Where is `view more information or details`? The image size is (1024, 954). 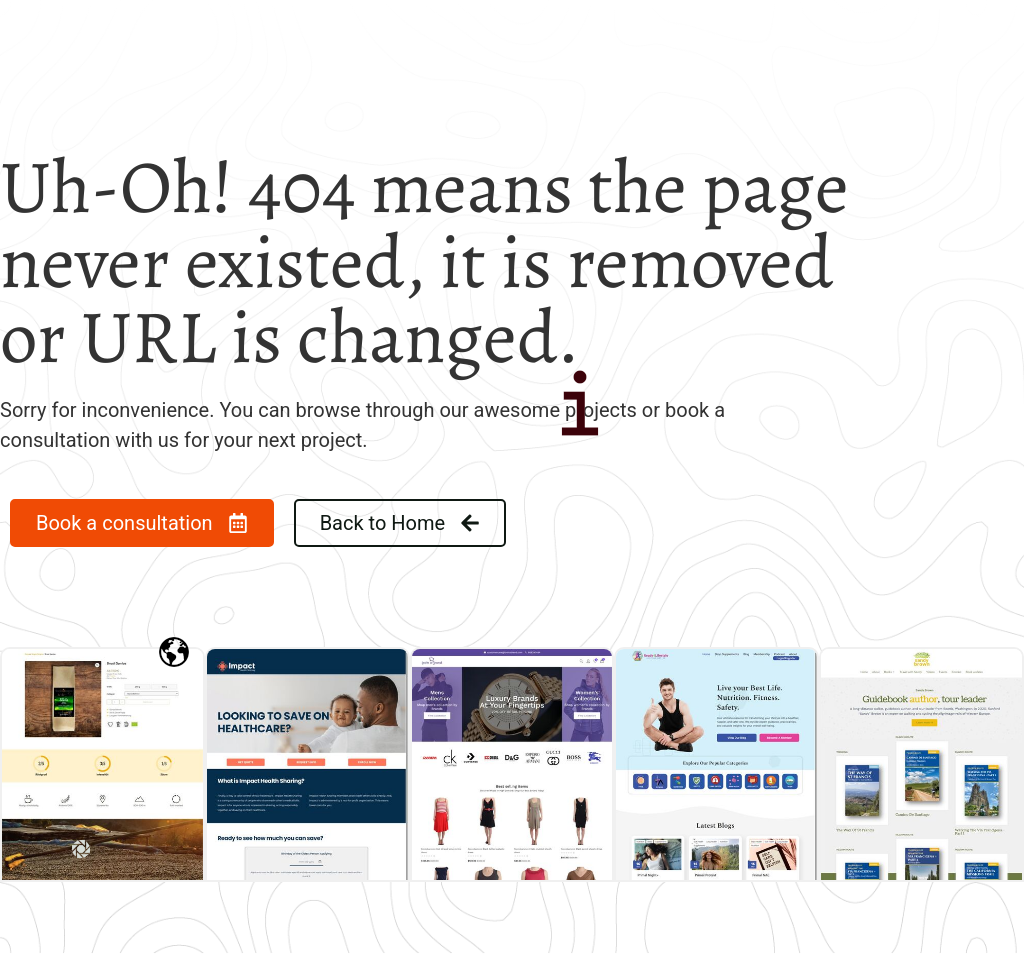
view more information or details is located at coordinates (580, 403).